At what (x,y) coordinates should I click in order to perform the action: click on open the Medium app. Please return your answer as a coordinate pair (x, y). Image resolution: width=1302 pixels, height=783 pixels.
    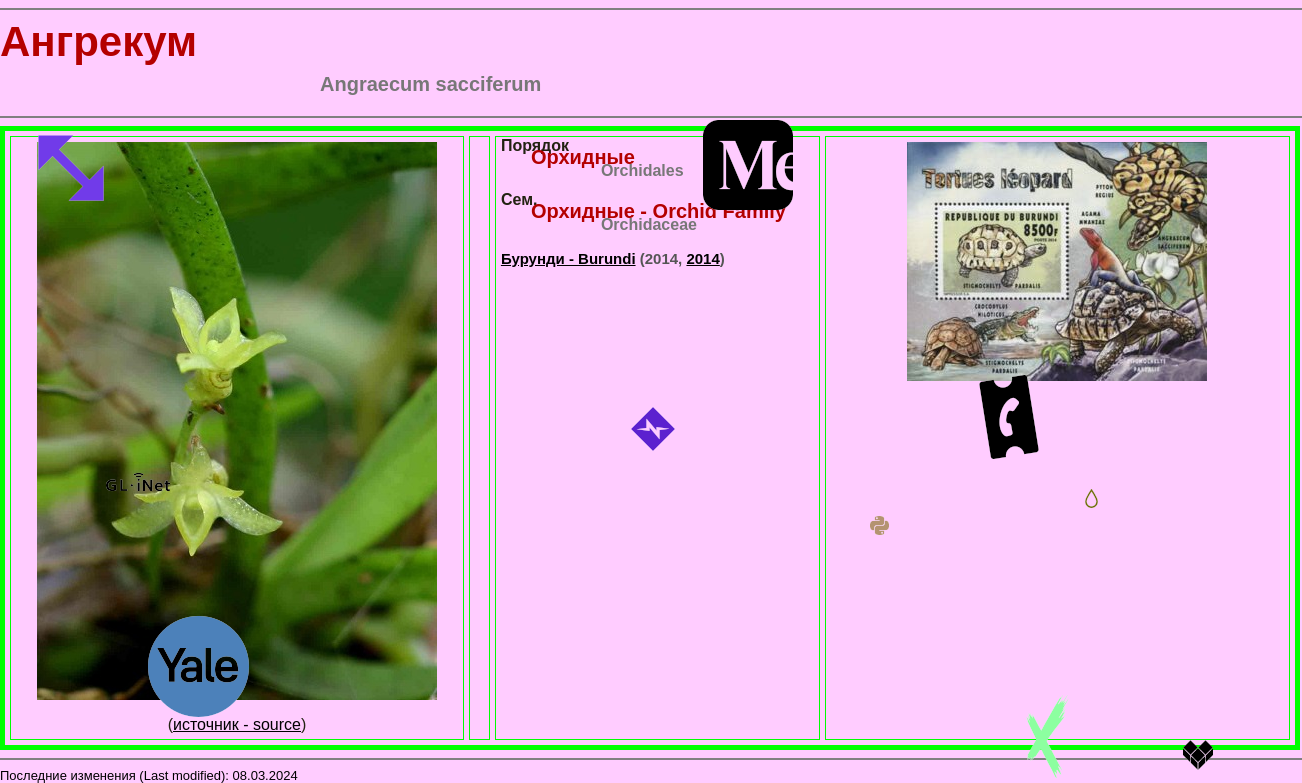
    Looking at the image, I should click on (748, 165).